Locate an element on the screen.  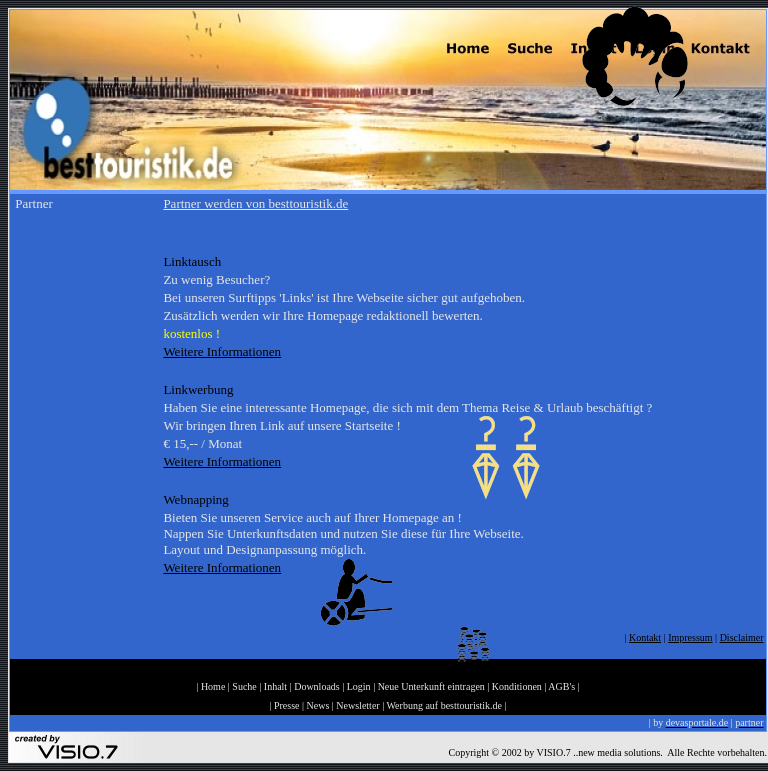
select chariot unit in strategy game is located at coordinates (356, 590).